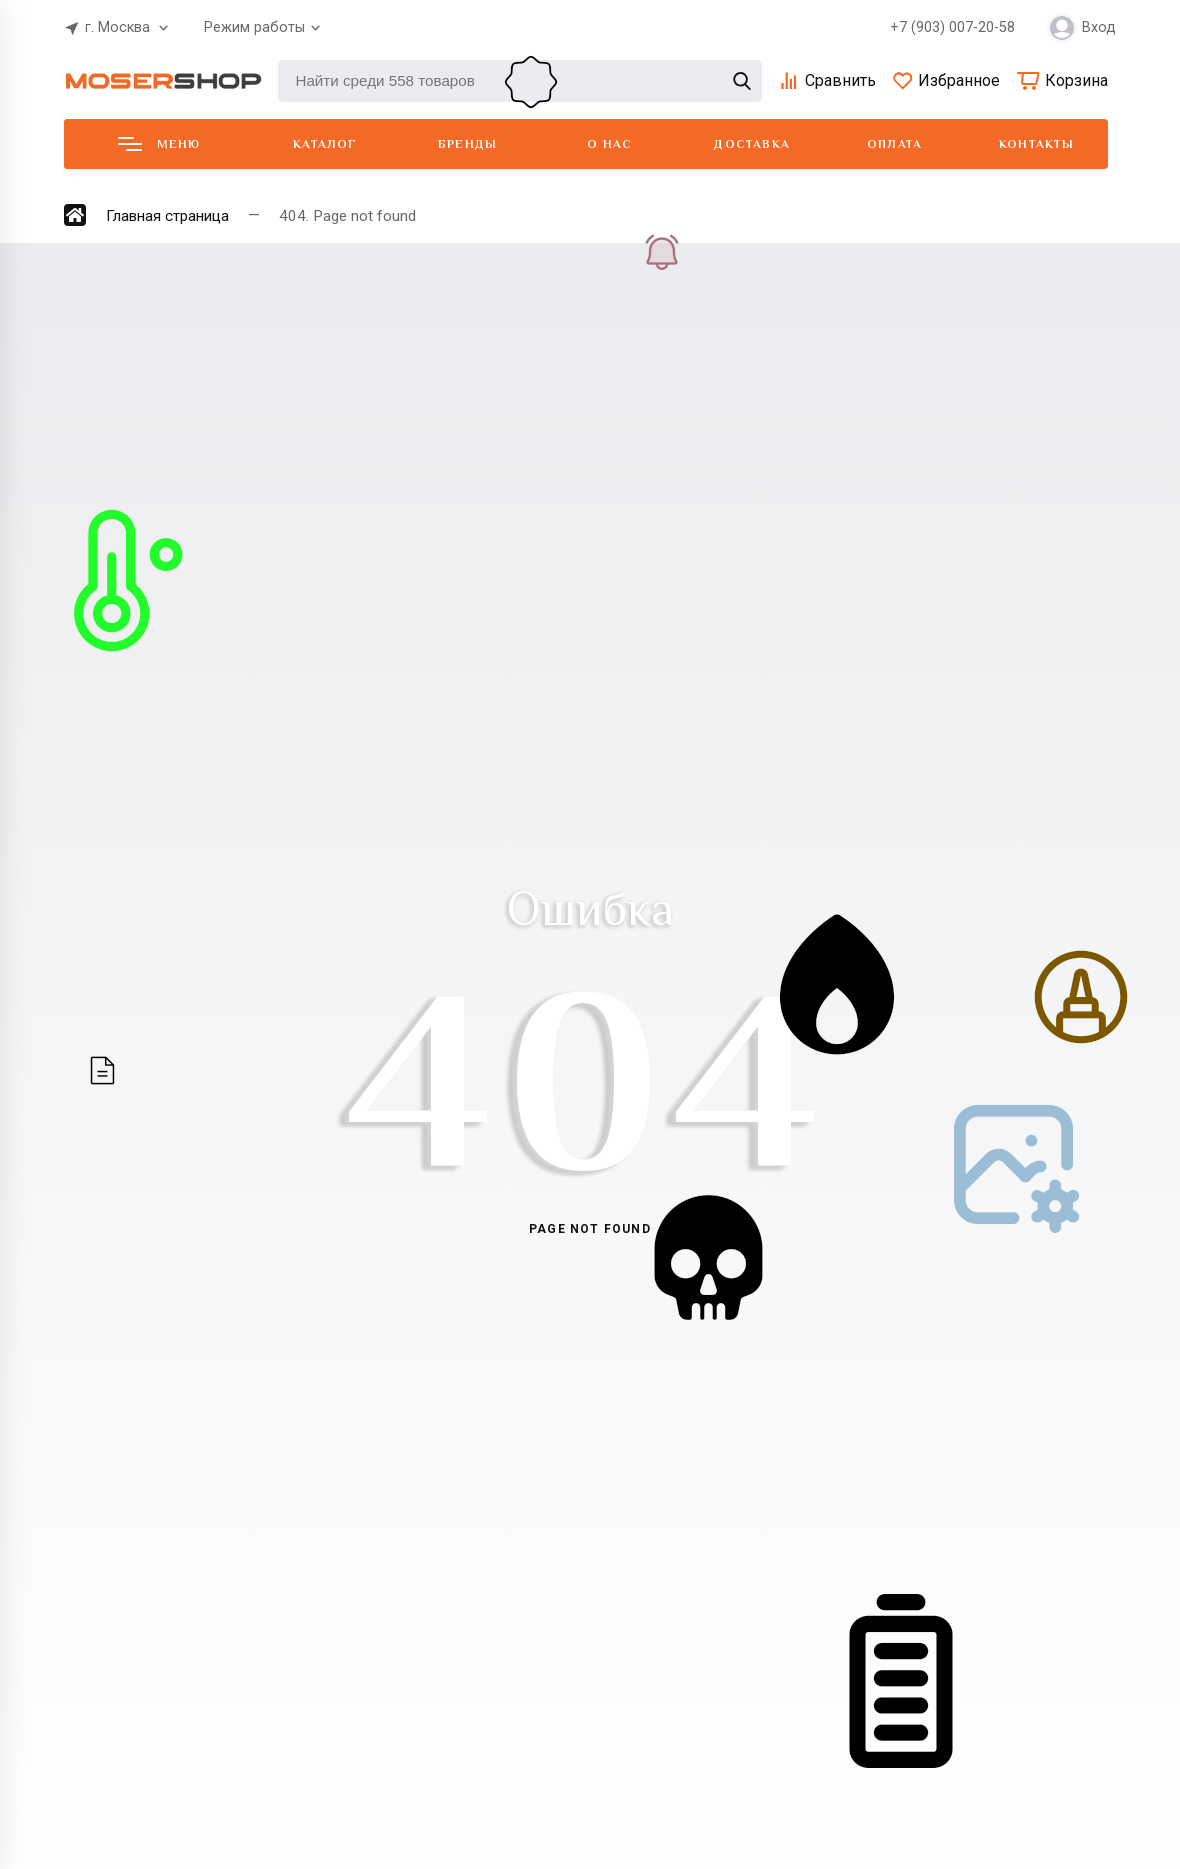 This screenshot has width=1180, height=1869. I want to click on view current temperature reading, so click(116, 580).